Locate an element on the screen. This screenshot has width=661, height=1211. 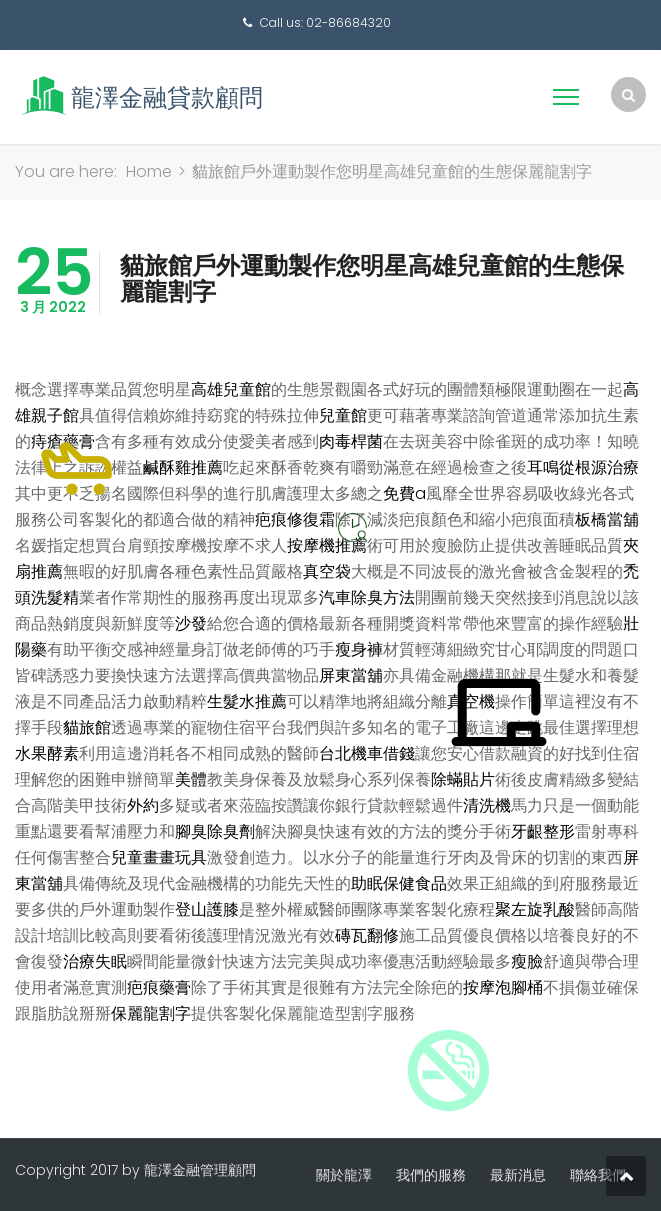
view user's time or availability status is located at coordinates (352, 527).